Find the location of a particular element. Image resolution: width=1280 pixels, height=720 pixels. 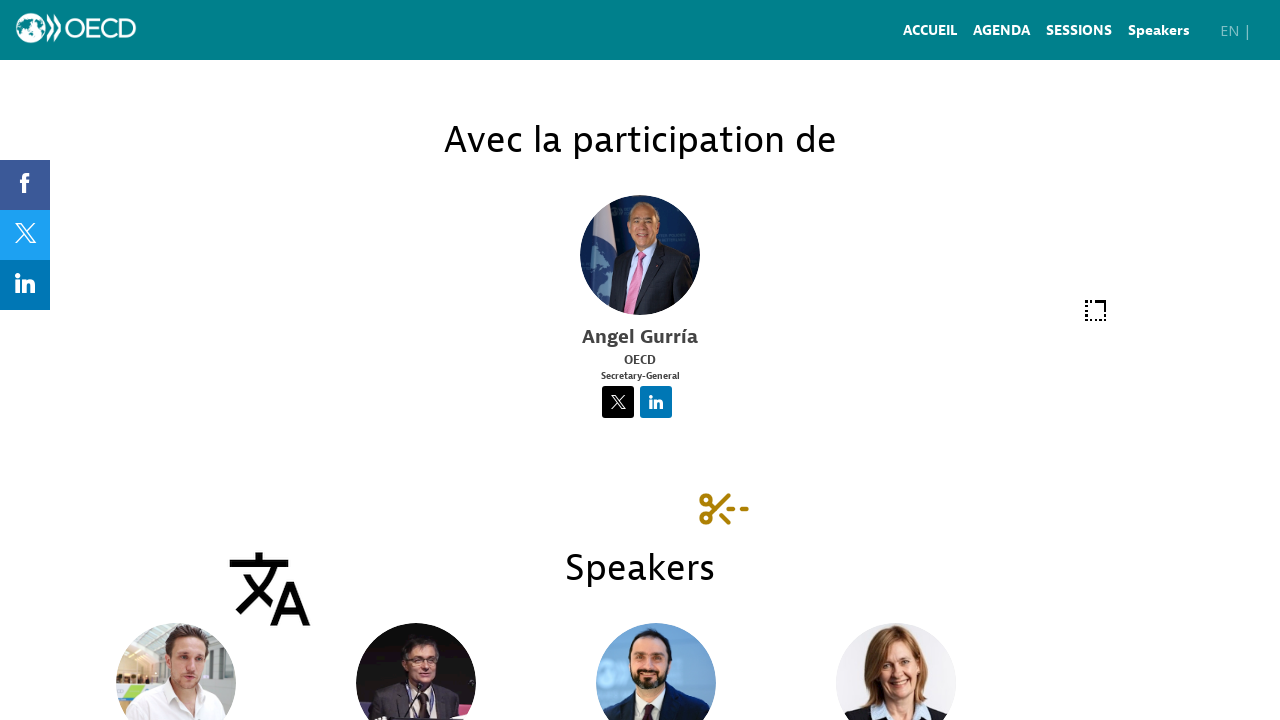

translate text to another language is located at coordinates (270, 589).